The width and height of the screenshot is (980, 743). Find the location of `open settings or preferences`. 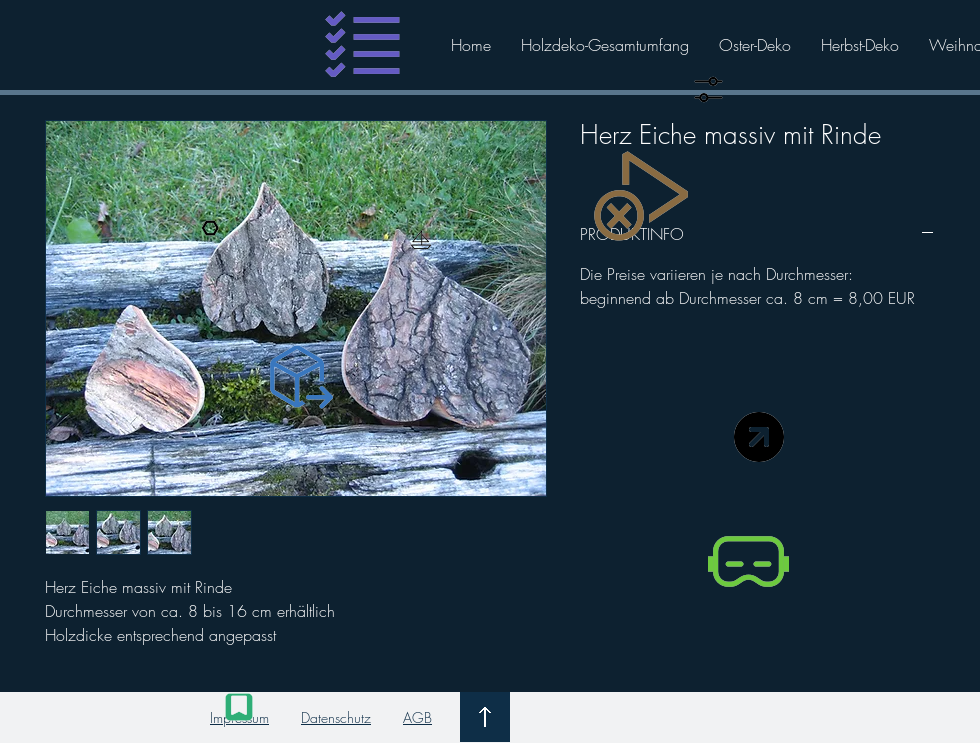

open settings or preferences is located at coordinates (708, 89).